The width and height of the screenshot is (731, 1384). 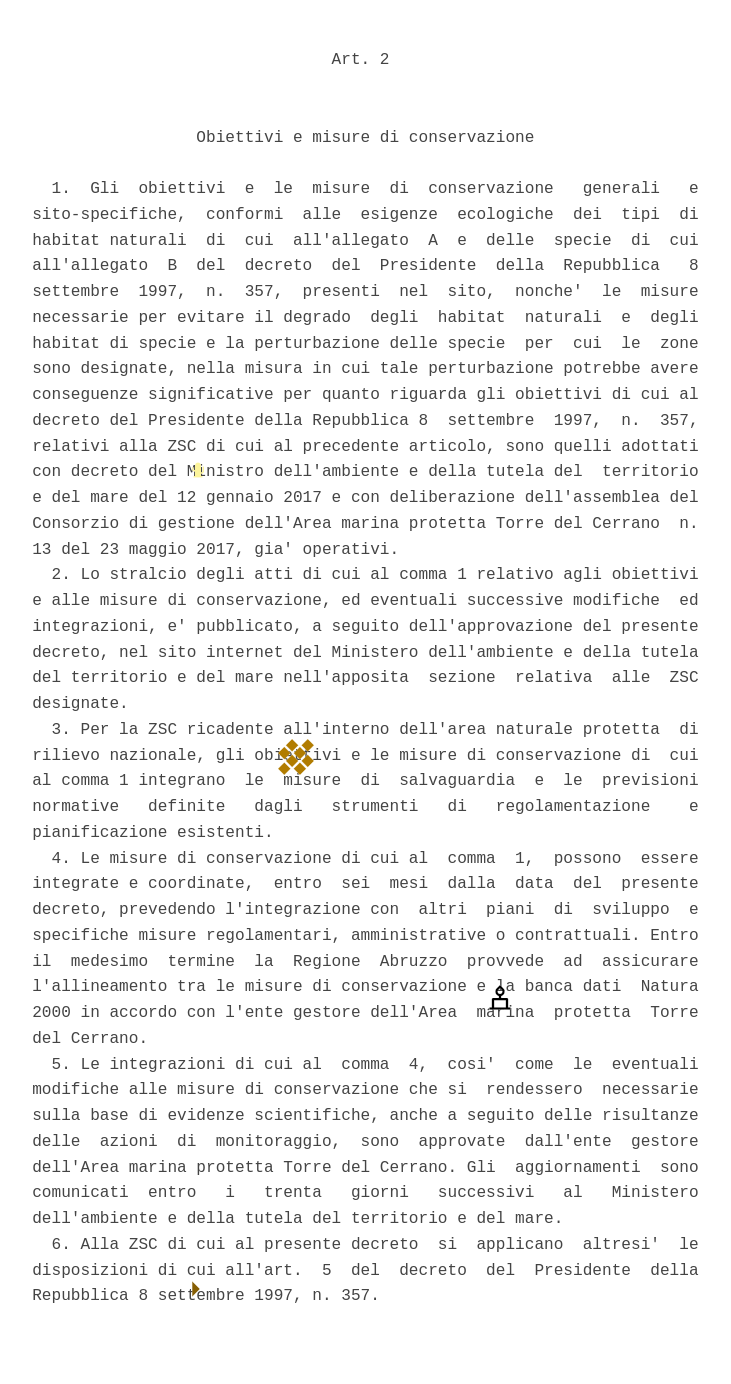 What do you see at coordinates (500, 998) in the screenshot?
I see `access candle or ambient lighting settings` at bounding box center [500, 998].